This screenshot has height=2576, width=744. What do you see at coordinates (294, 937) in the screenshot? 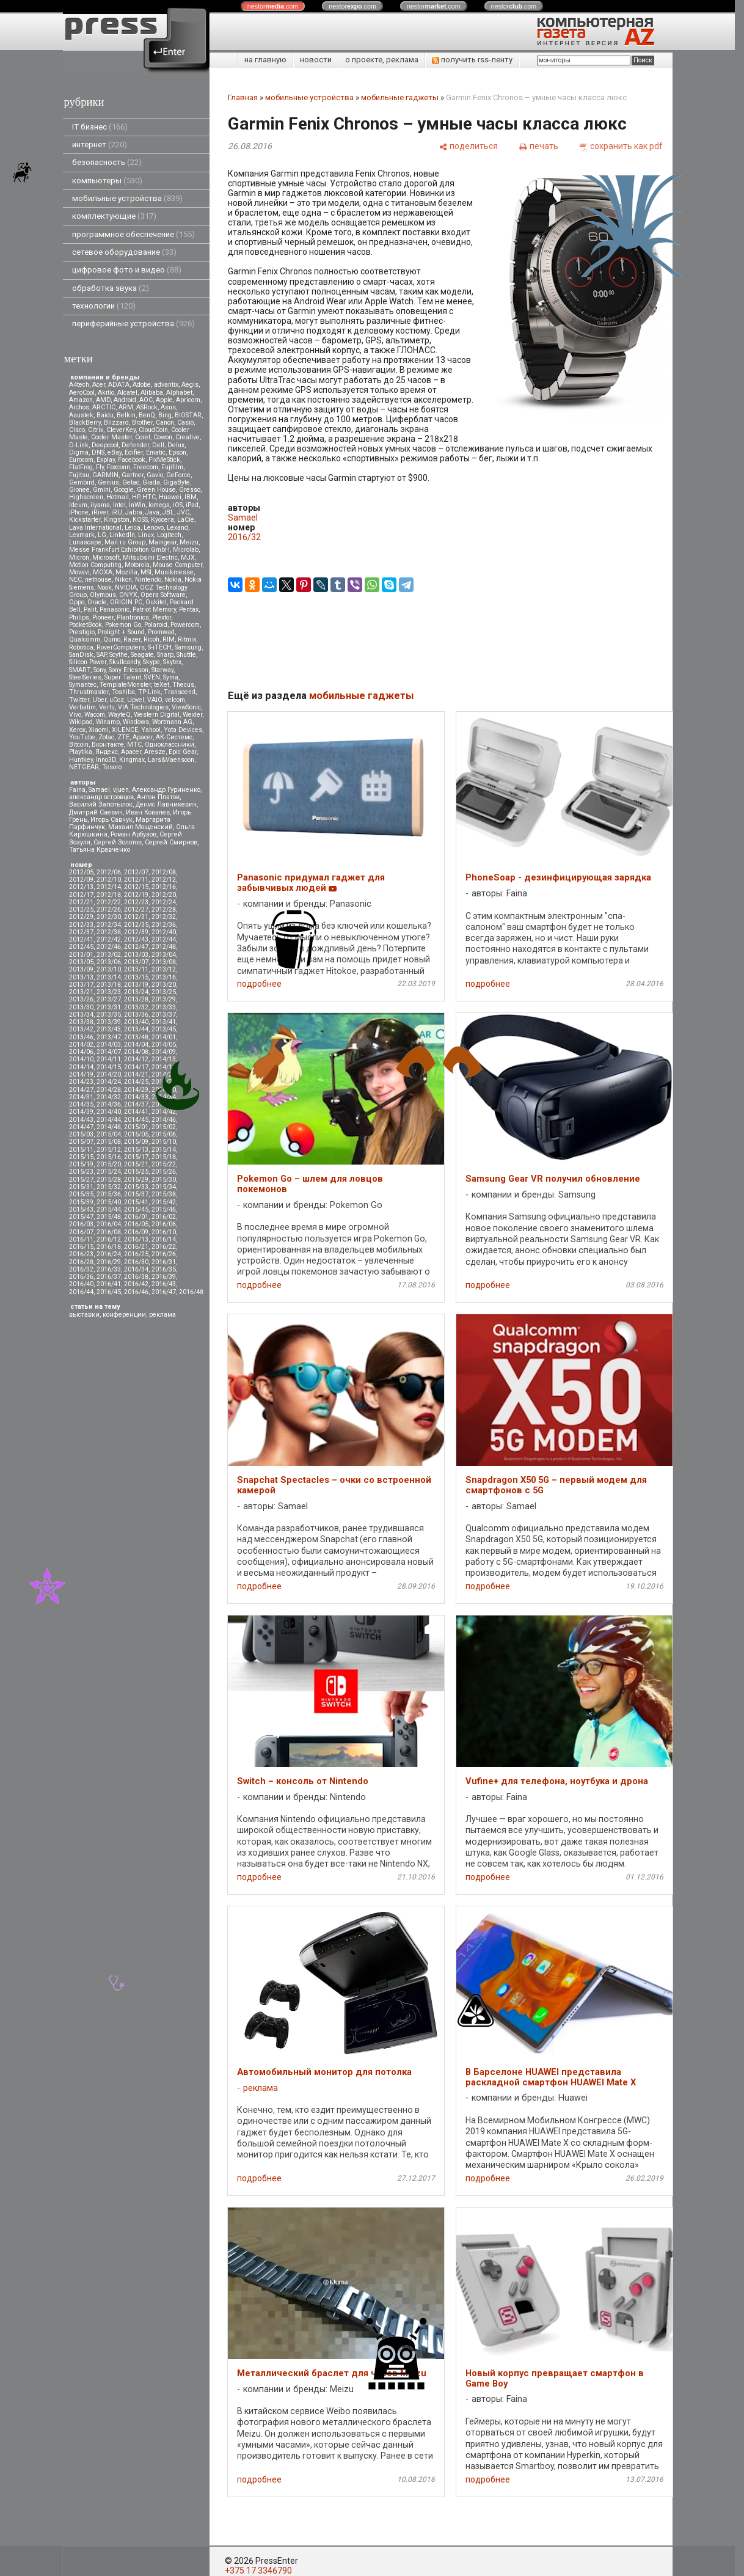
I see `empty inventory slot or container` at bounding box center [294, 937].